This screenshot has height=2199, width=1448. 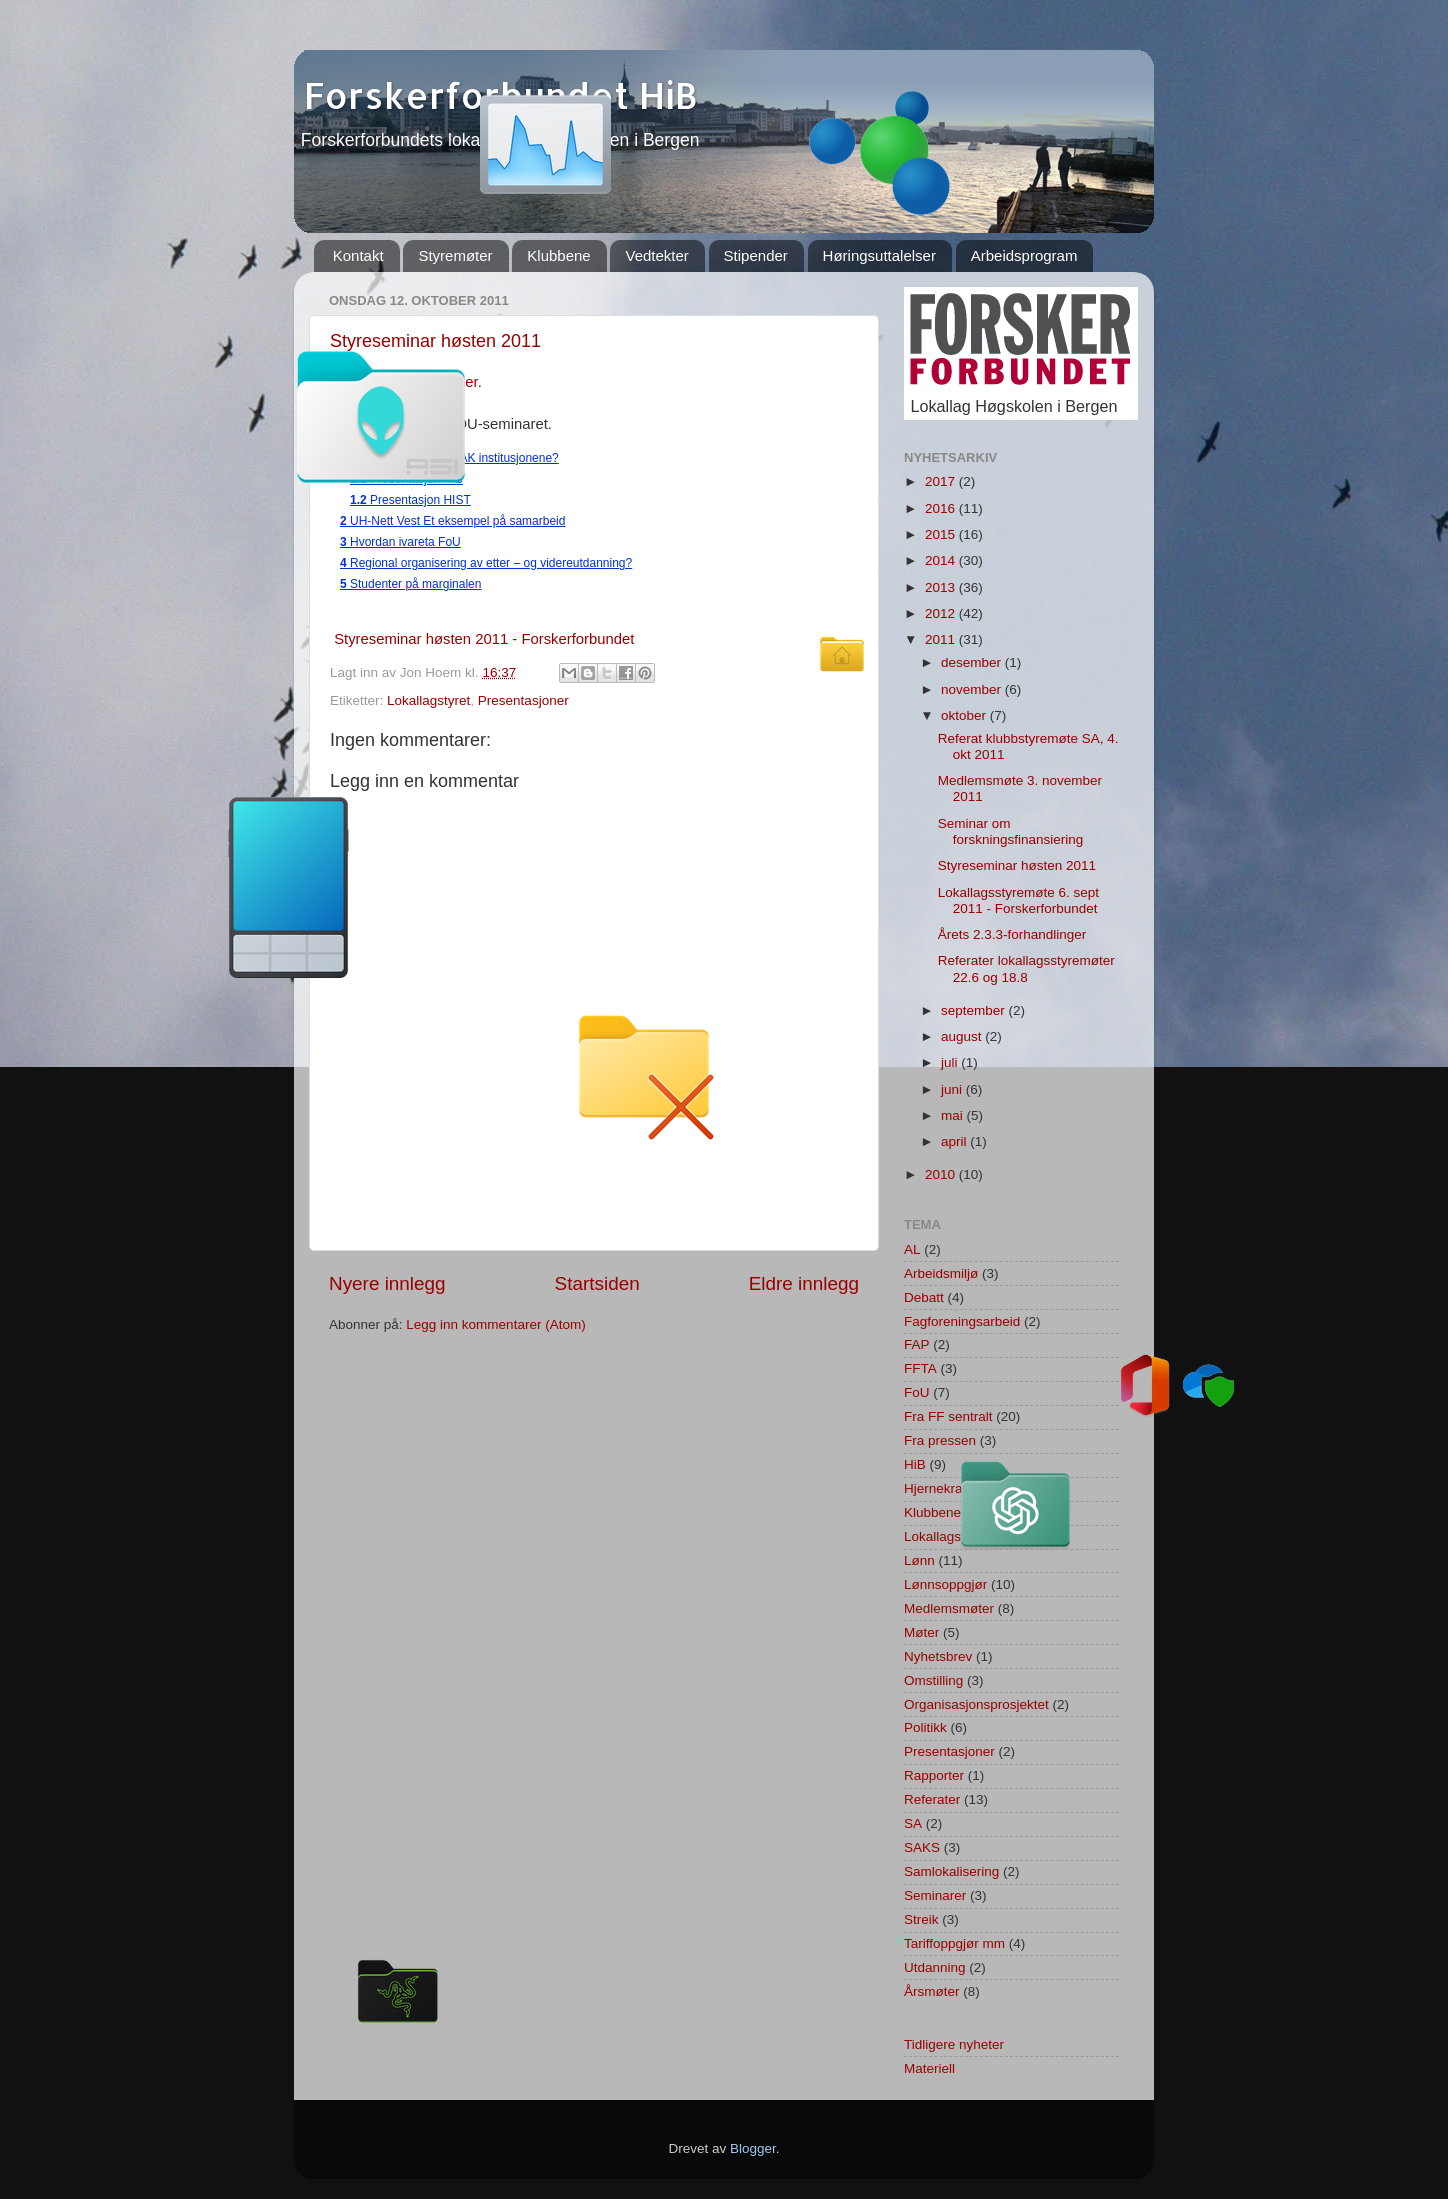 I want to click on open Microsoft Office suite, so click(x=1145, y=1385).